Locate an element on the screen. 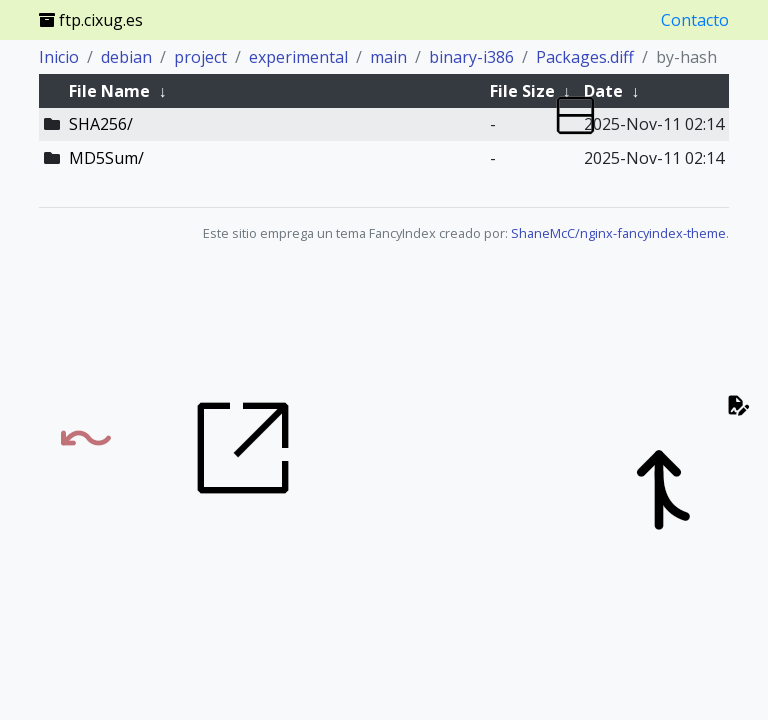 The image size is (768, 720). open link in a new window or tab is located at coordinates (243, 448).